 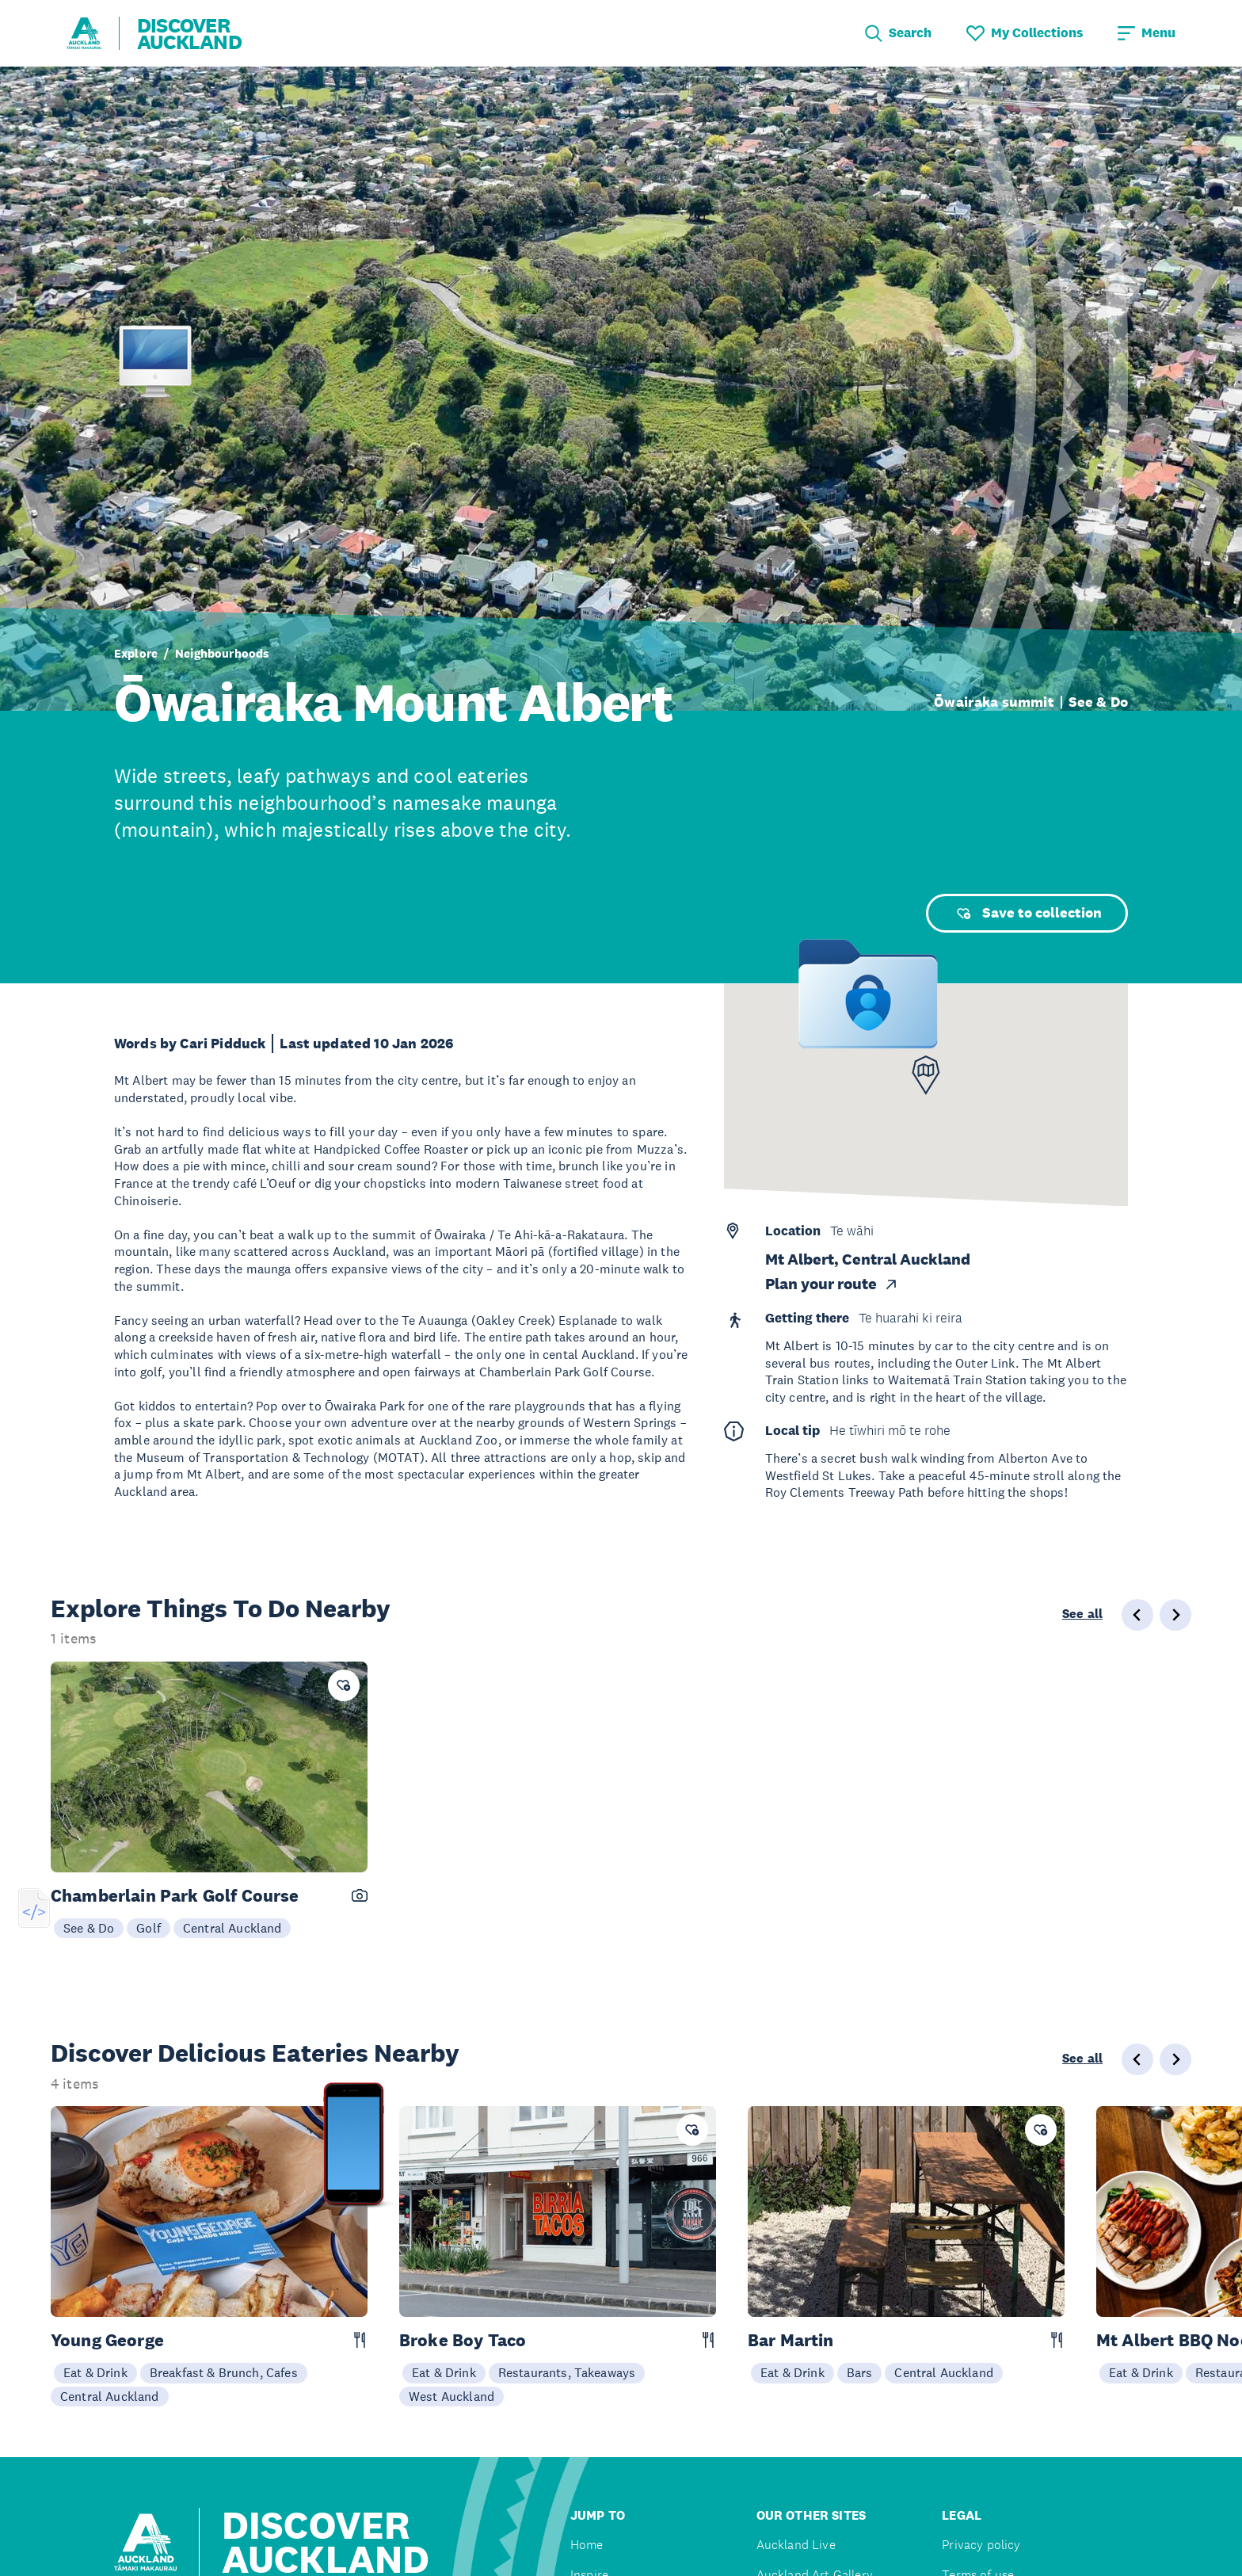 I want to click on folder containing microsoft authenticator app data, so click(x=867, y=998).